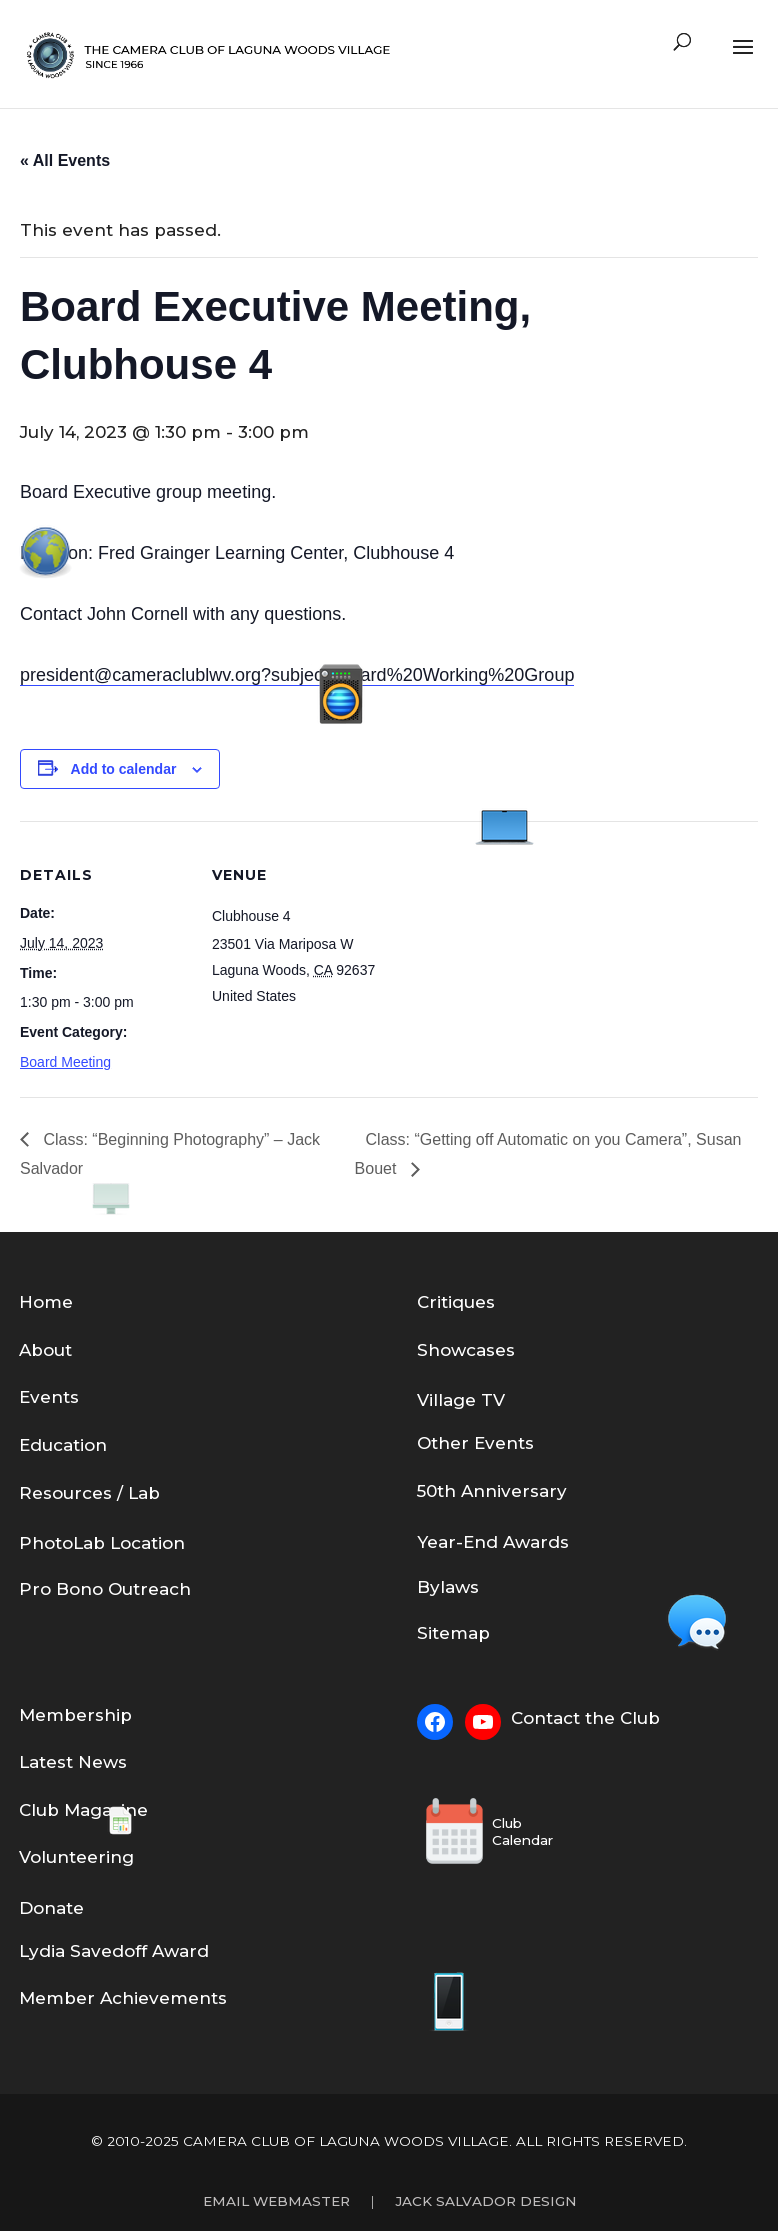 This screenshot has height=2231, width=778. I want to click on represents a MacBook Air 15" device in system settings, so click(504, 824).